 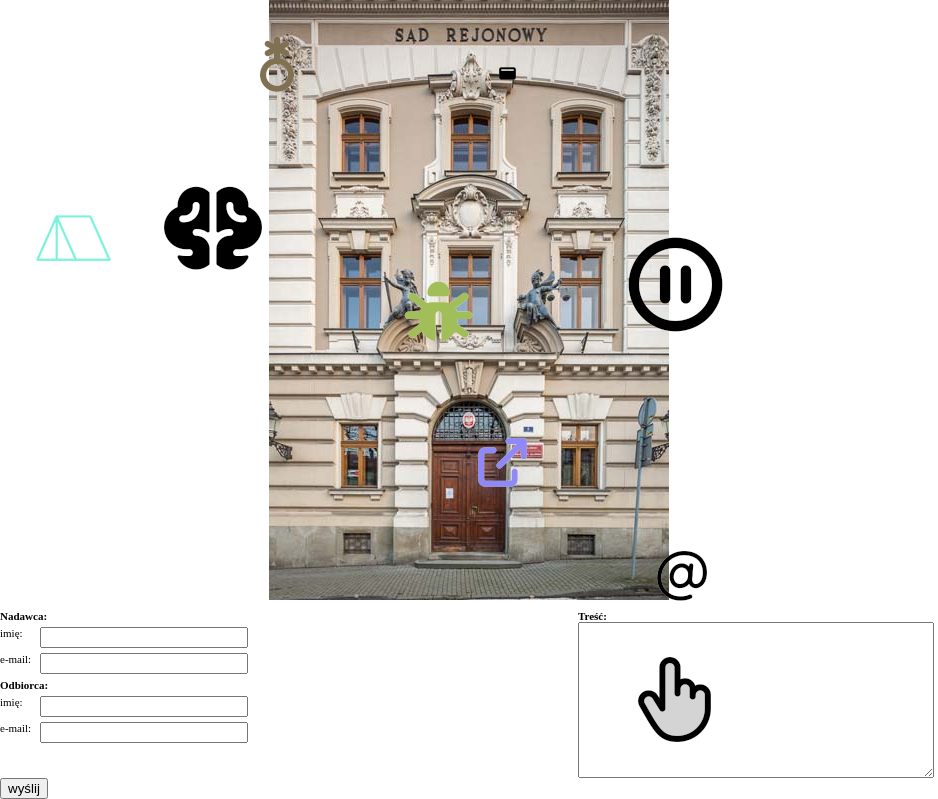 I want to click on access AI or machine learning features, so click(x=213, y=229).